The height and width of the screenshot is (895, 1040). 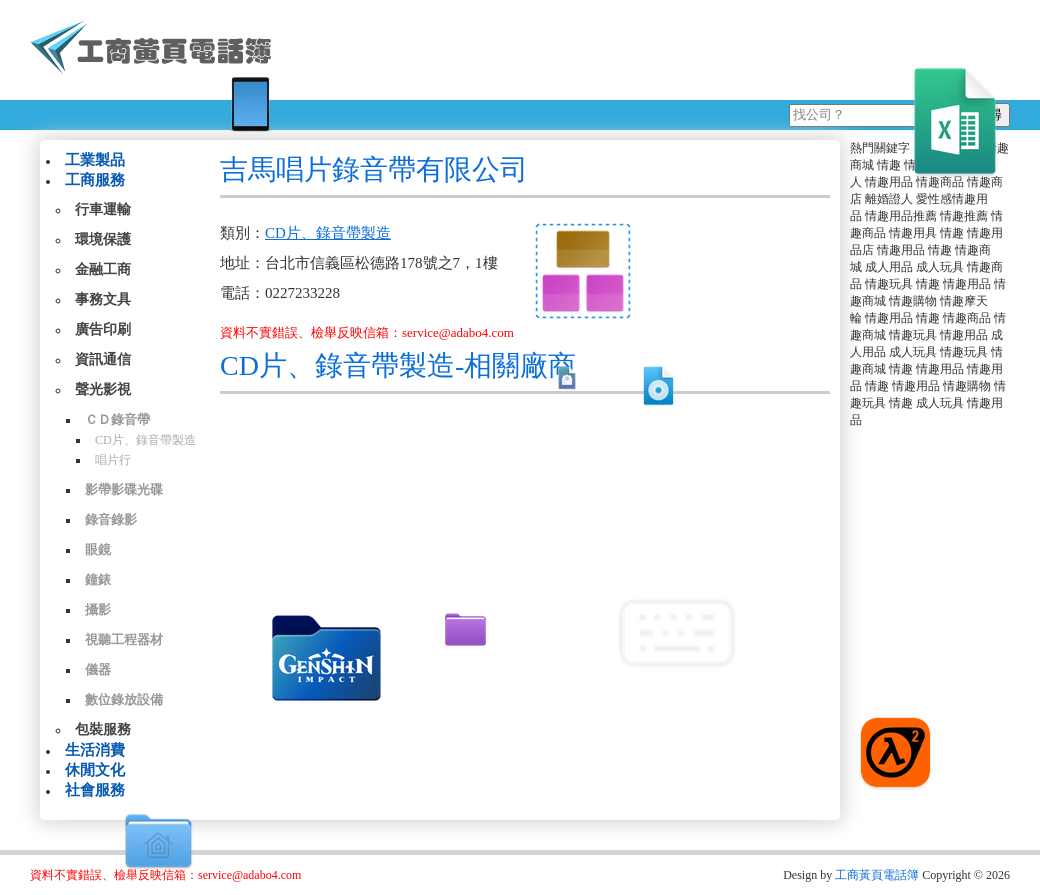 I want to click on iPad with cellular connectivity, so click(x=250, y=104).